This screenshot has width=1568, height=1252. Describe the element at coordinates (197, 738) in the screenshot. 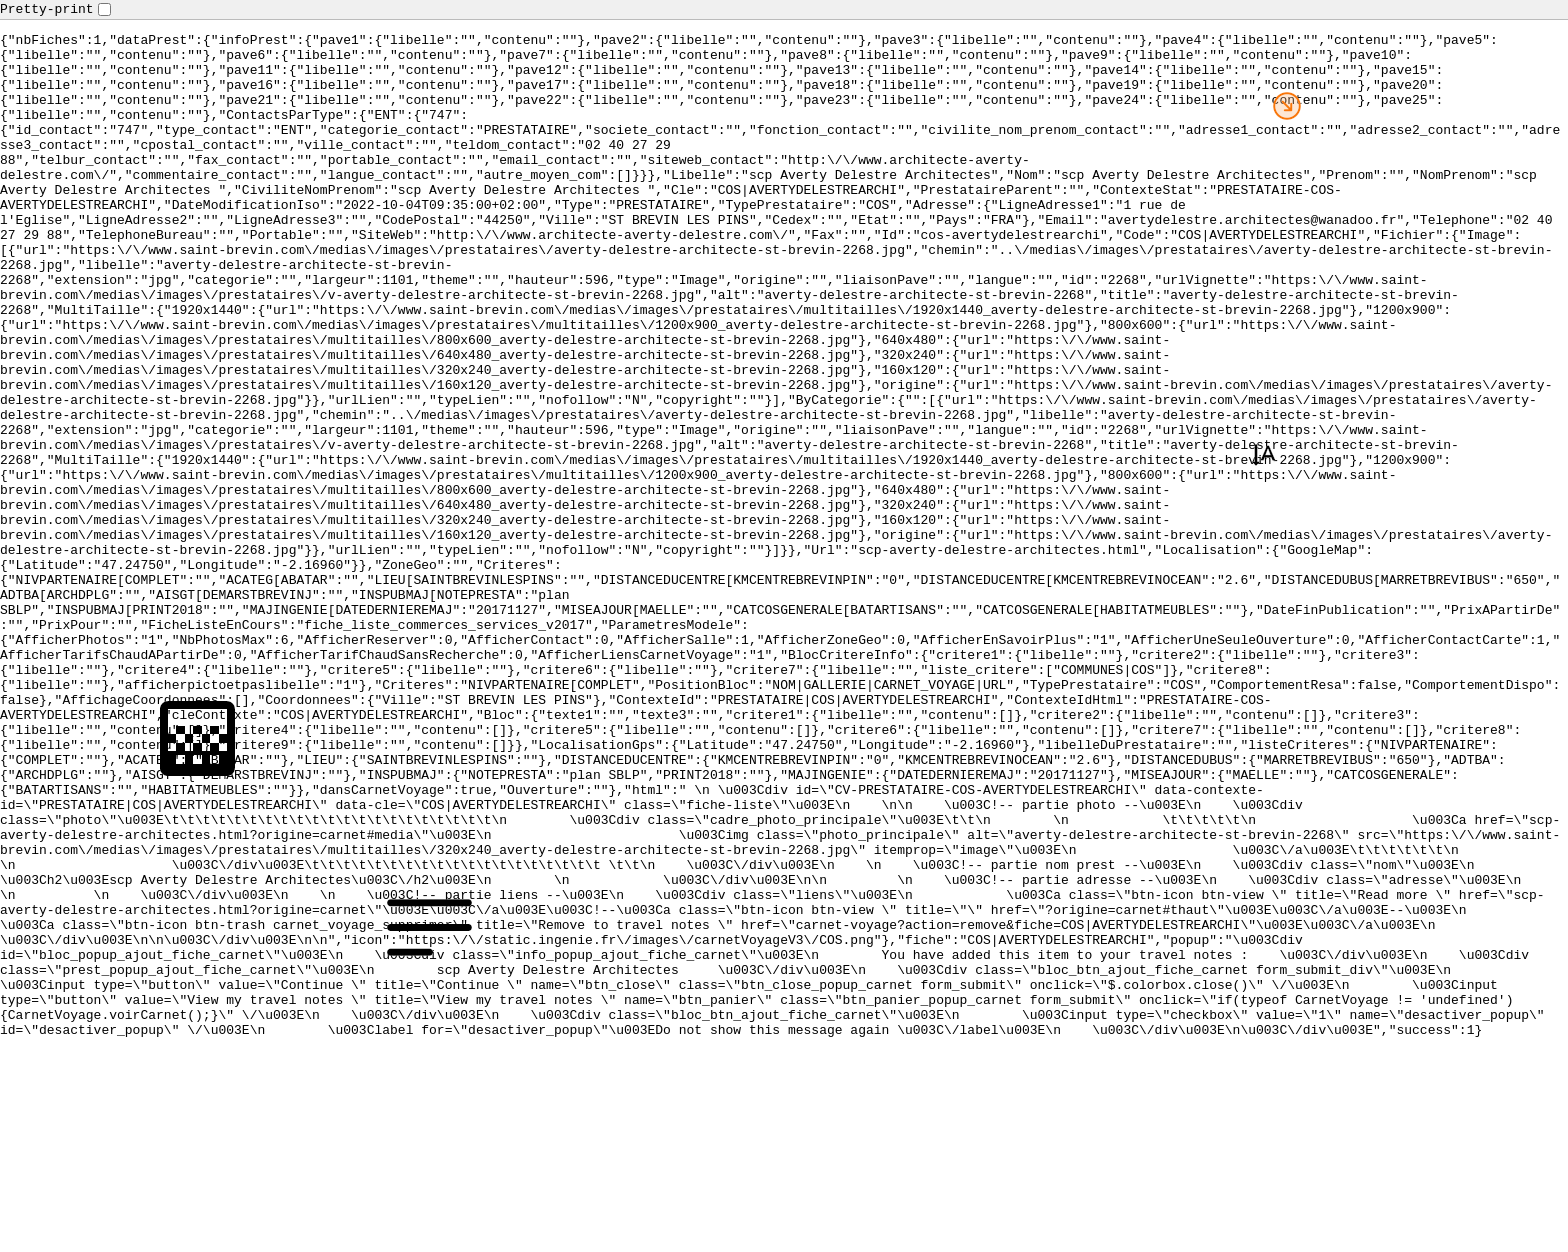

I see `apply a gradient effect to an image` at that location.